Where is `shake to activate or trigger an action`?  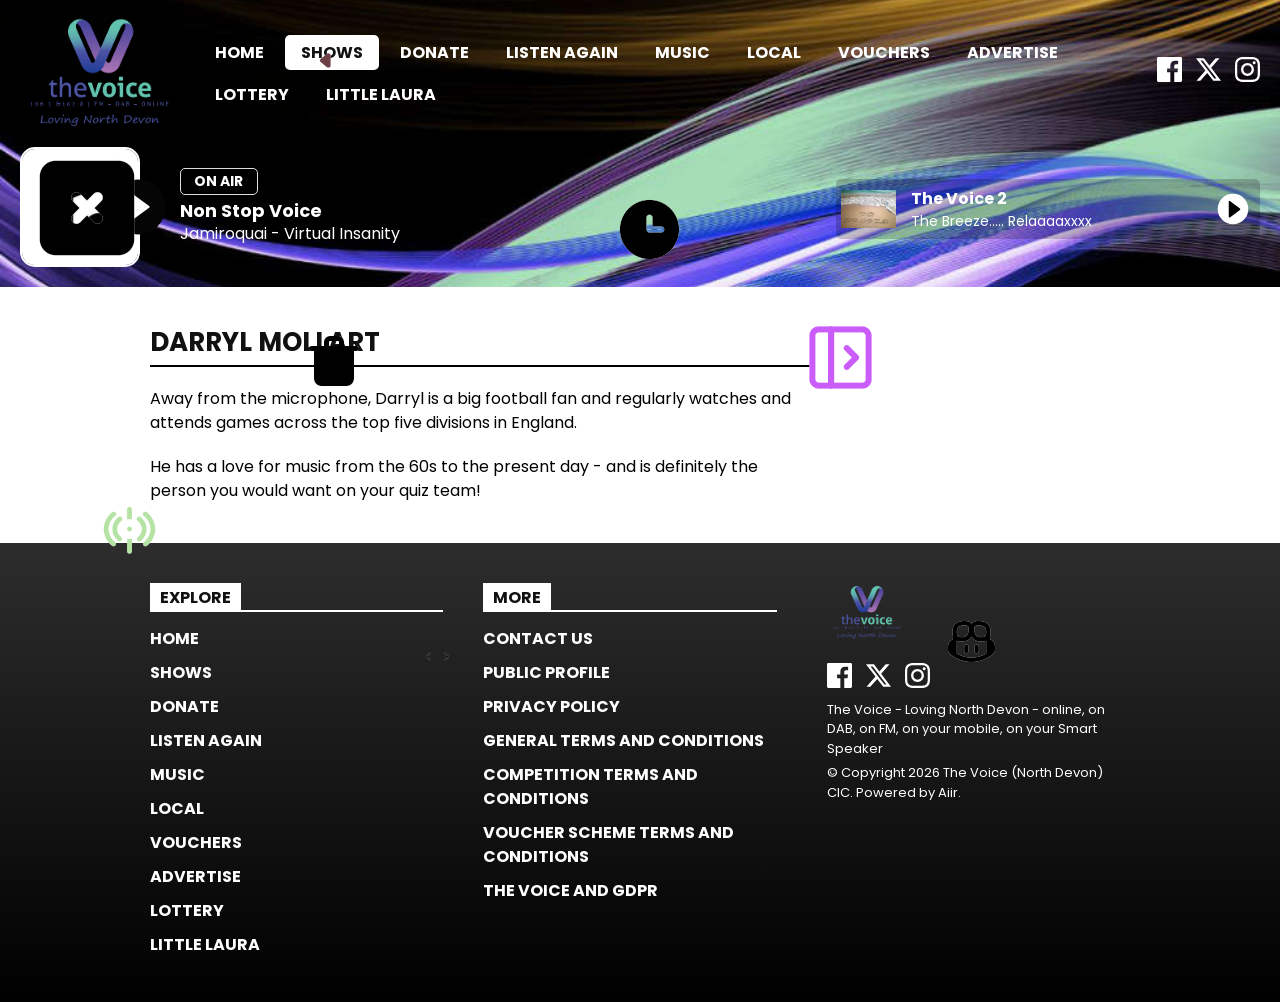 shake to activate or trigger an action is located at coordinates (129, 531).